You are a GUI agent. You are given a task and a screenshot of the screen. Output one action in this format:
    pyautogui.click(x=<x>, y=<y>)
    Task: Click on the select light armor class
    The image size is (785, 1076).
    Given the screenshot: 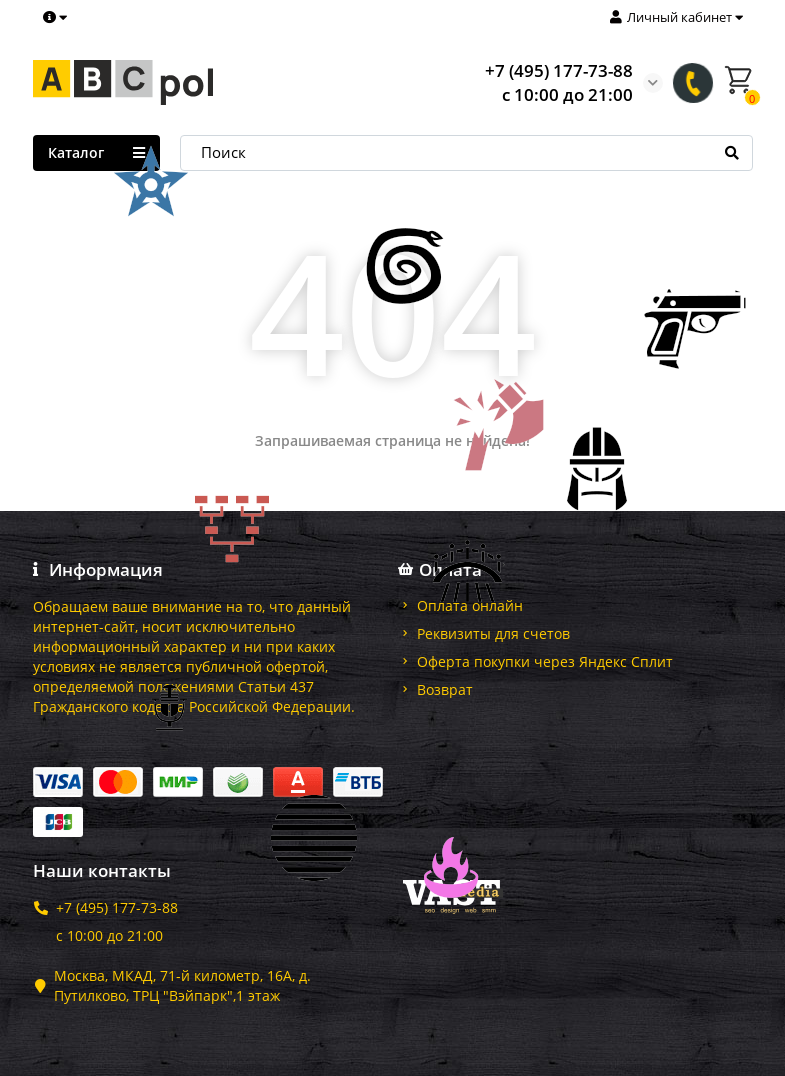 What is the action you would take?
    pyautogui.click(x=597, y=469)
    